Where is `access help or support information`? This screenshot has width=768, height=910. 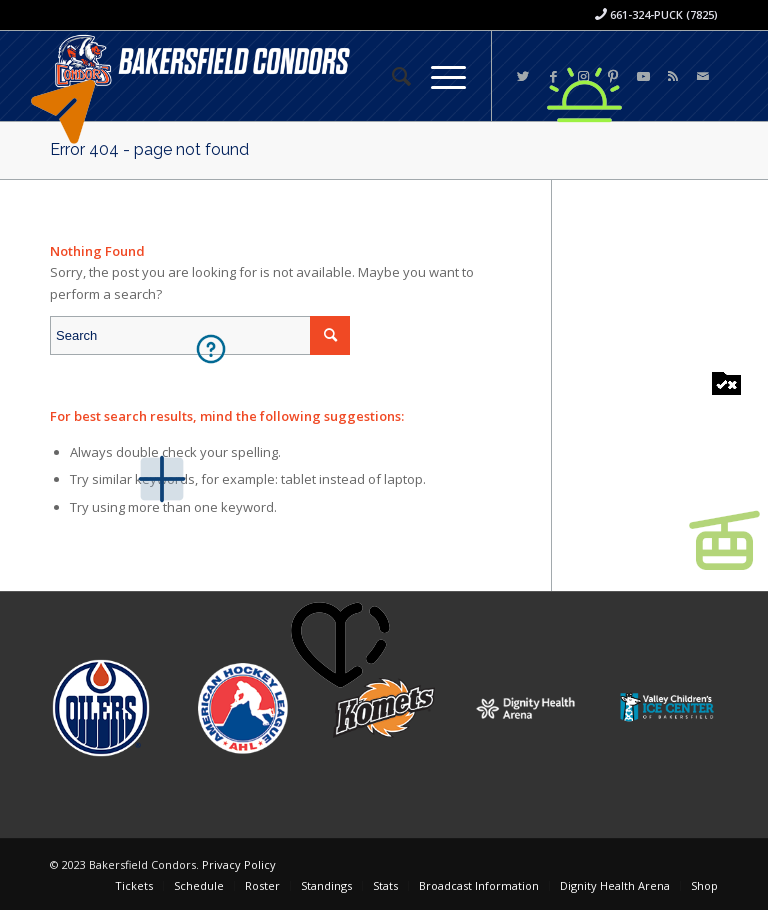 access help or support information is located at coordinates (211, 349).